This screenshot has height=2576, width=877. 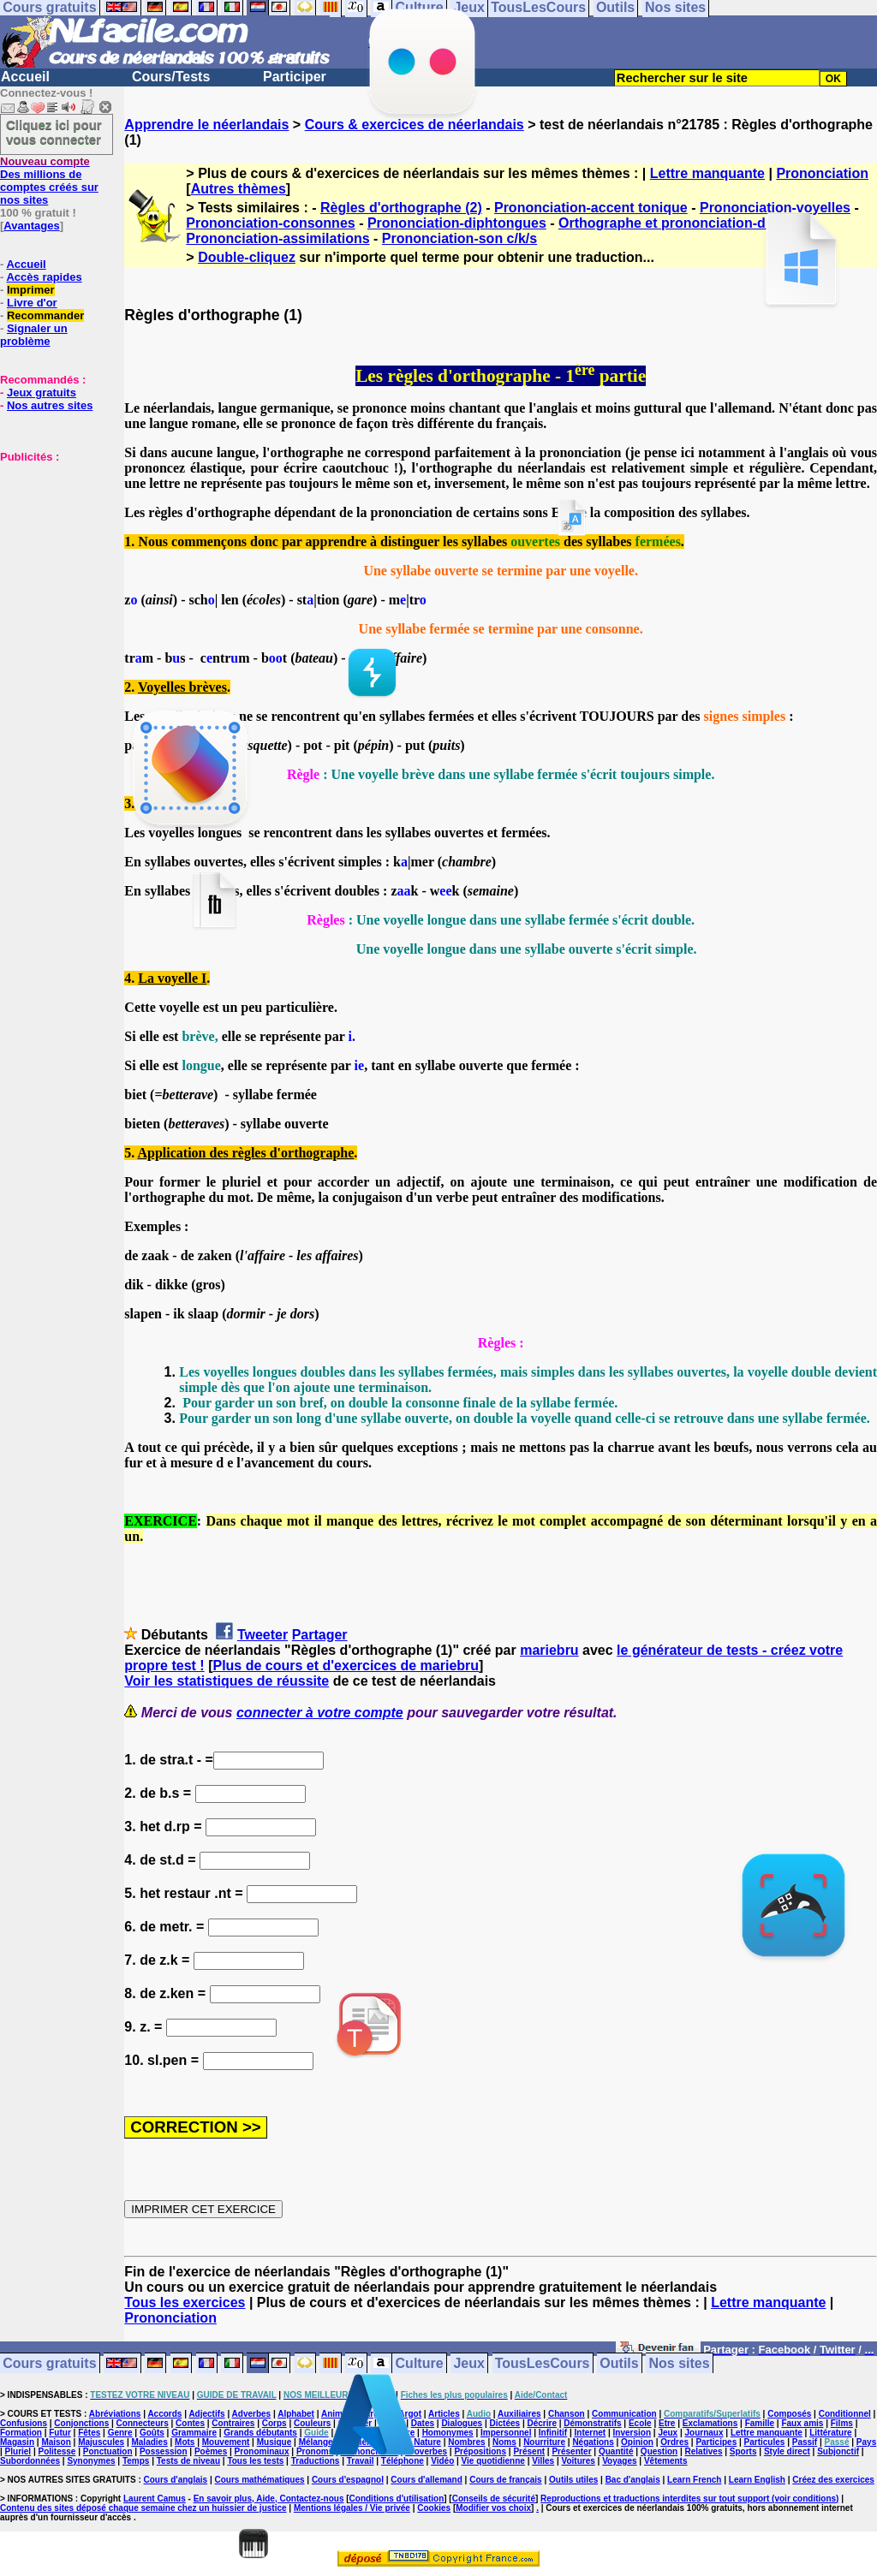 What do you see at coordinates (422, 62) in the screenshot?
I see `open the flickr app` at bounding box center [422, 62].